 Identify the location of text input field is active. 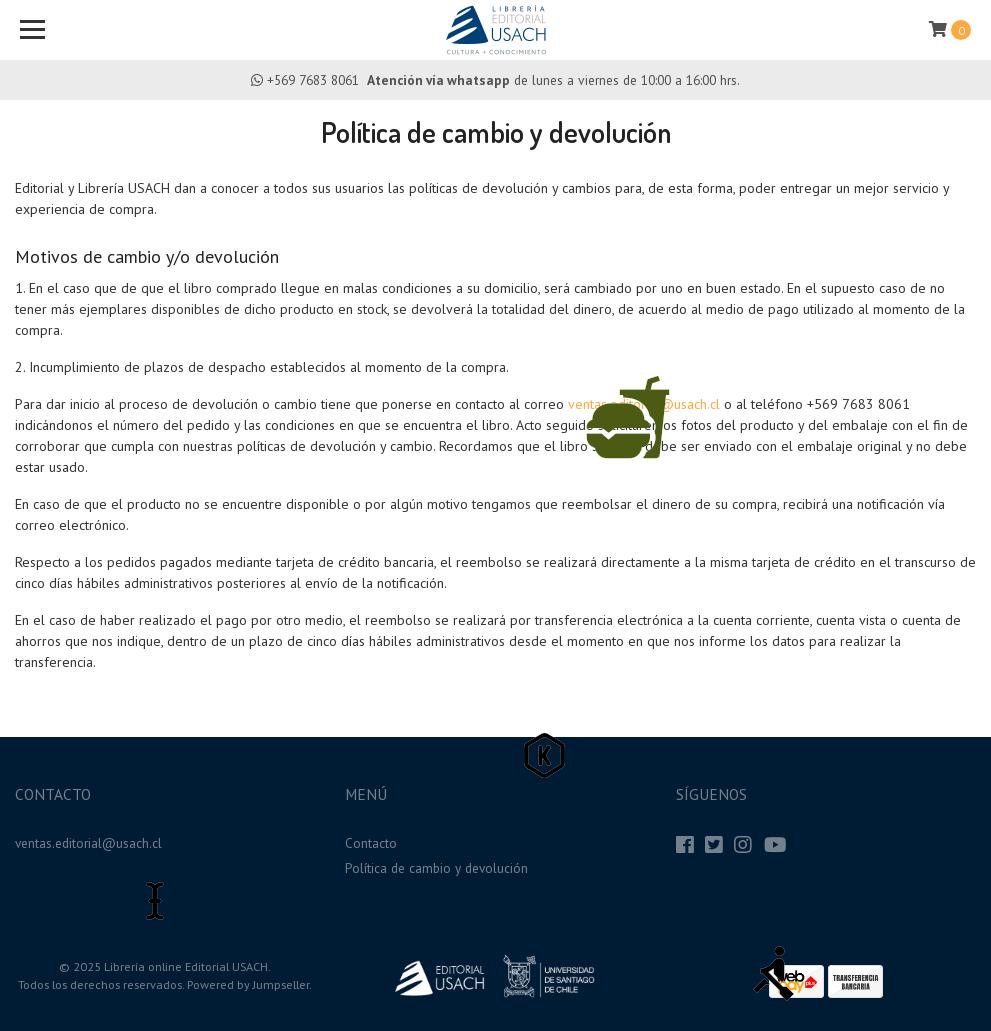
(155, 901).